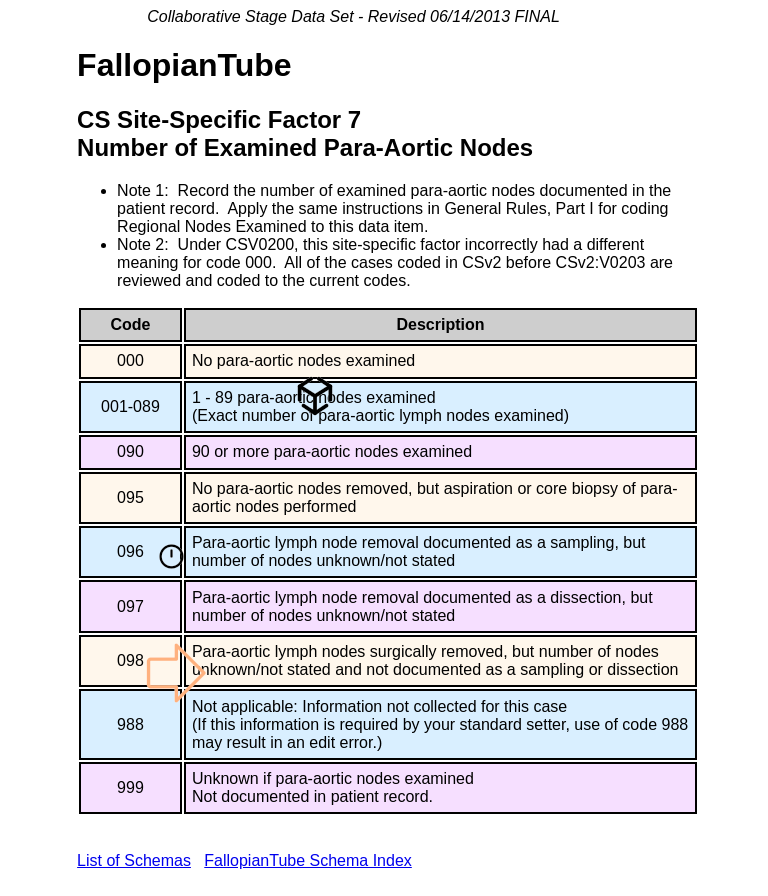 This screenshot has height=896, width=768. Describe the element at coordinates (315, 396) in the screenshot. I see `unity game engine logo` at that location.